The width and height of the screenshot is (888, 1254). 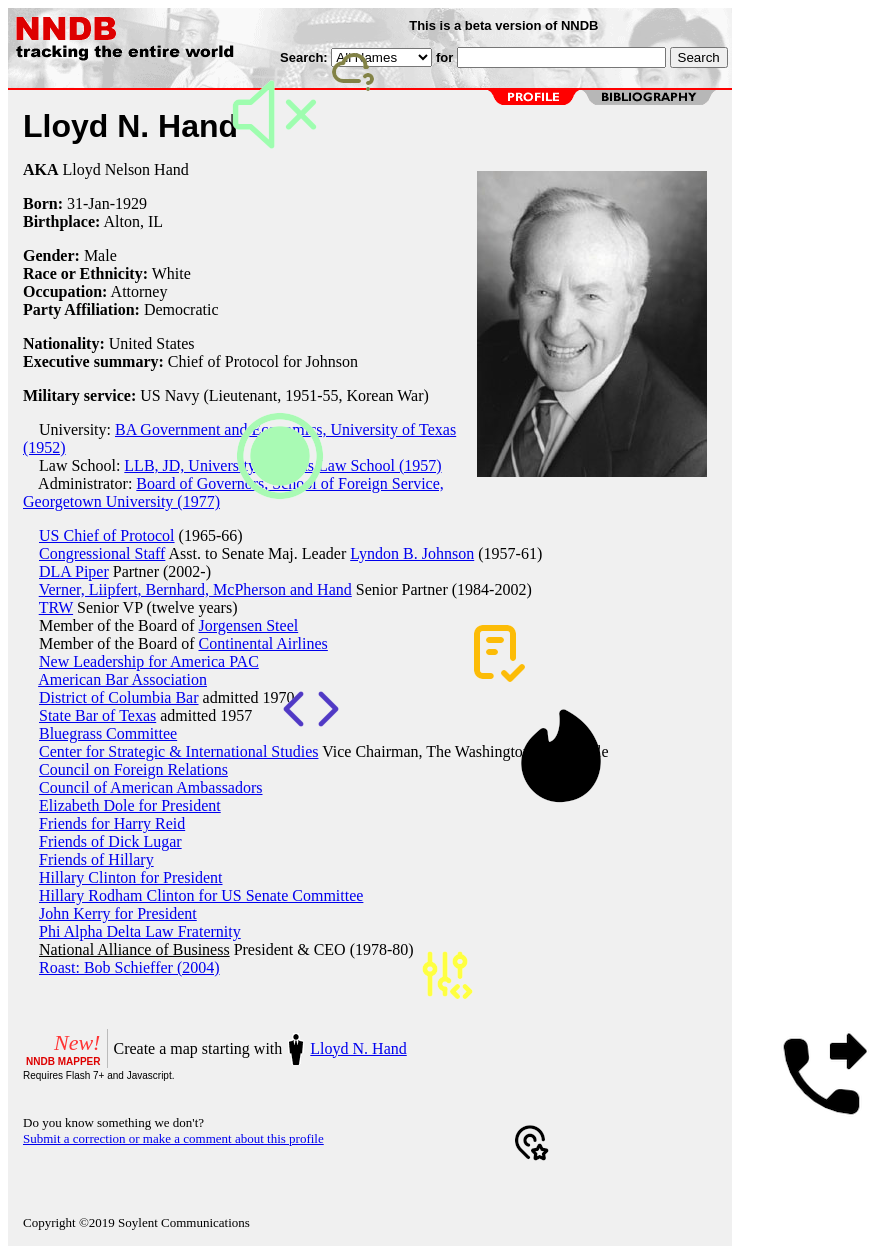 I want to click on view your task checklist, so click(x=498, y=652).